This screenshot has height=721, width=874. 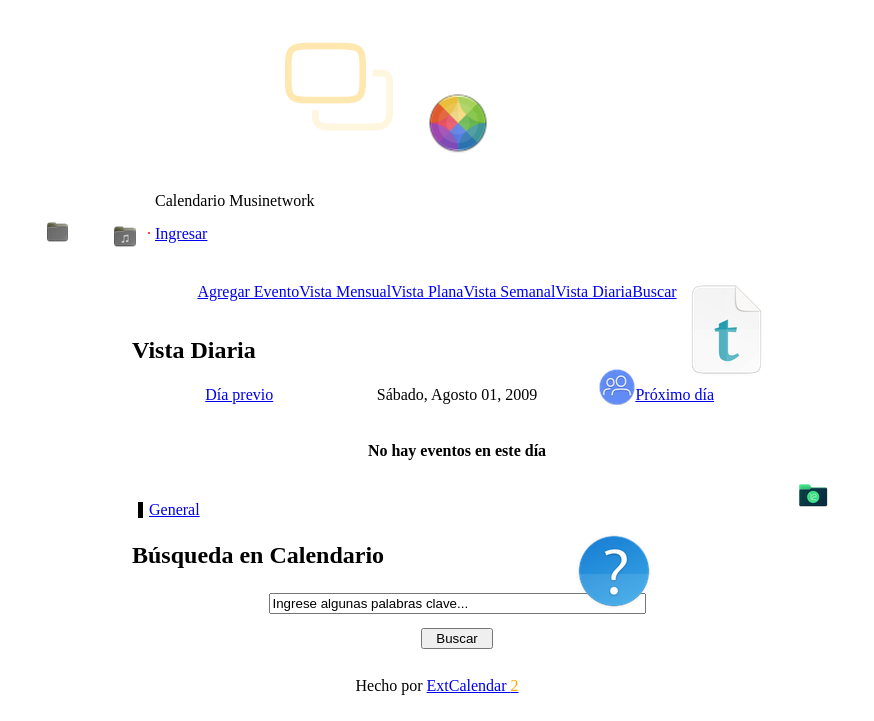 What do you see at coordinates (57, 231) in the screenshot?
I see `open a folder to view its contents` at bounding box center [57, 231].